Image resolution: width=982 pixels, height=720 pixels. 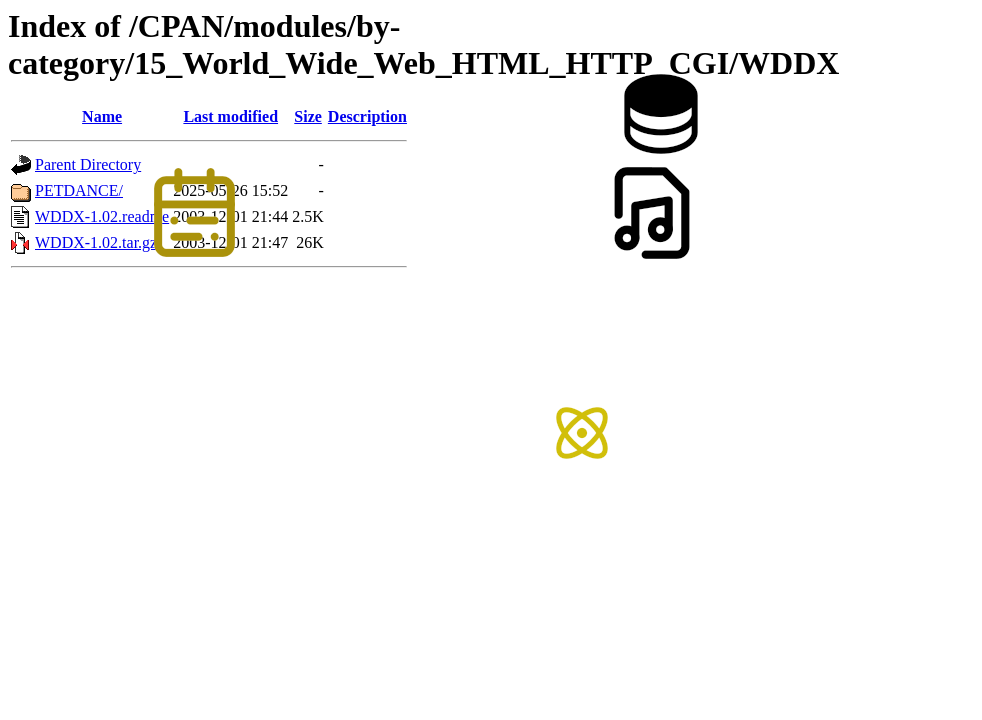 What do you see at coordinates (582, 433) in the screenshot?
I see `access science or chemistry-related features` at bounding box center [582, 433].